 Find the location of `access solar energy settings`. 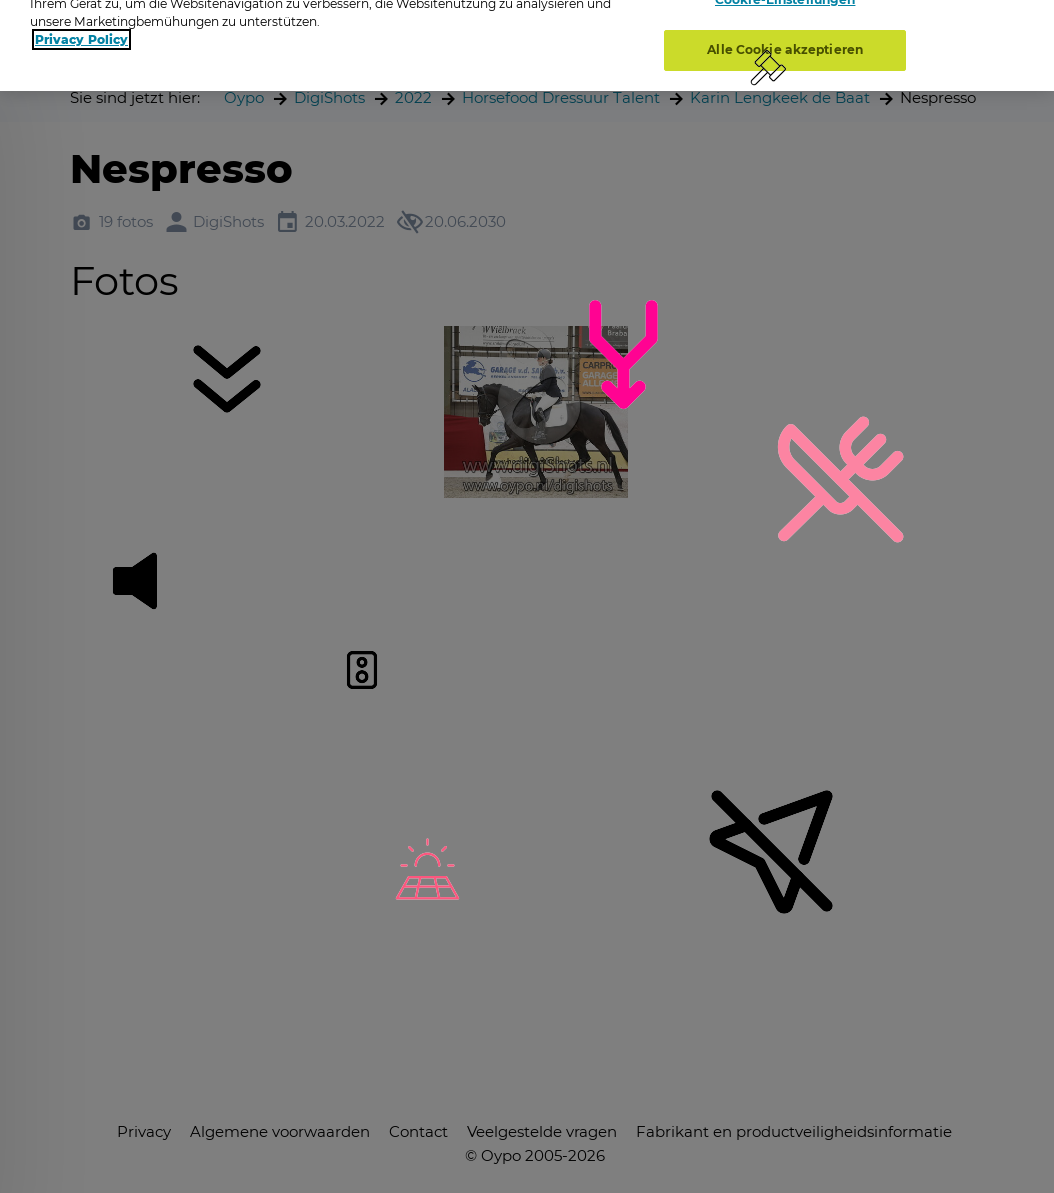

access solar energy settings is located at coordinates (427, 872).